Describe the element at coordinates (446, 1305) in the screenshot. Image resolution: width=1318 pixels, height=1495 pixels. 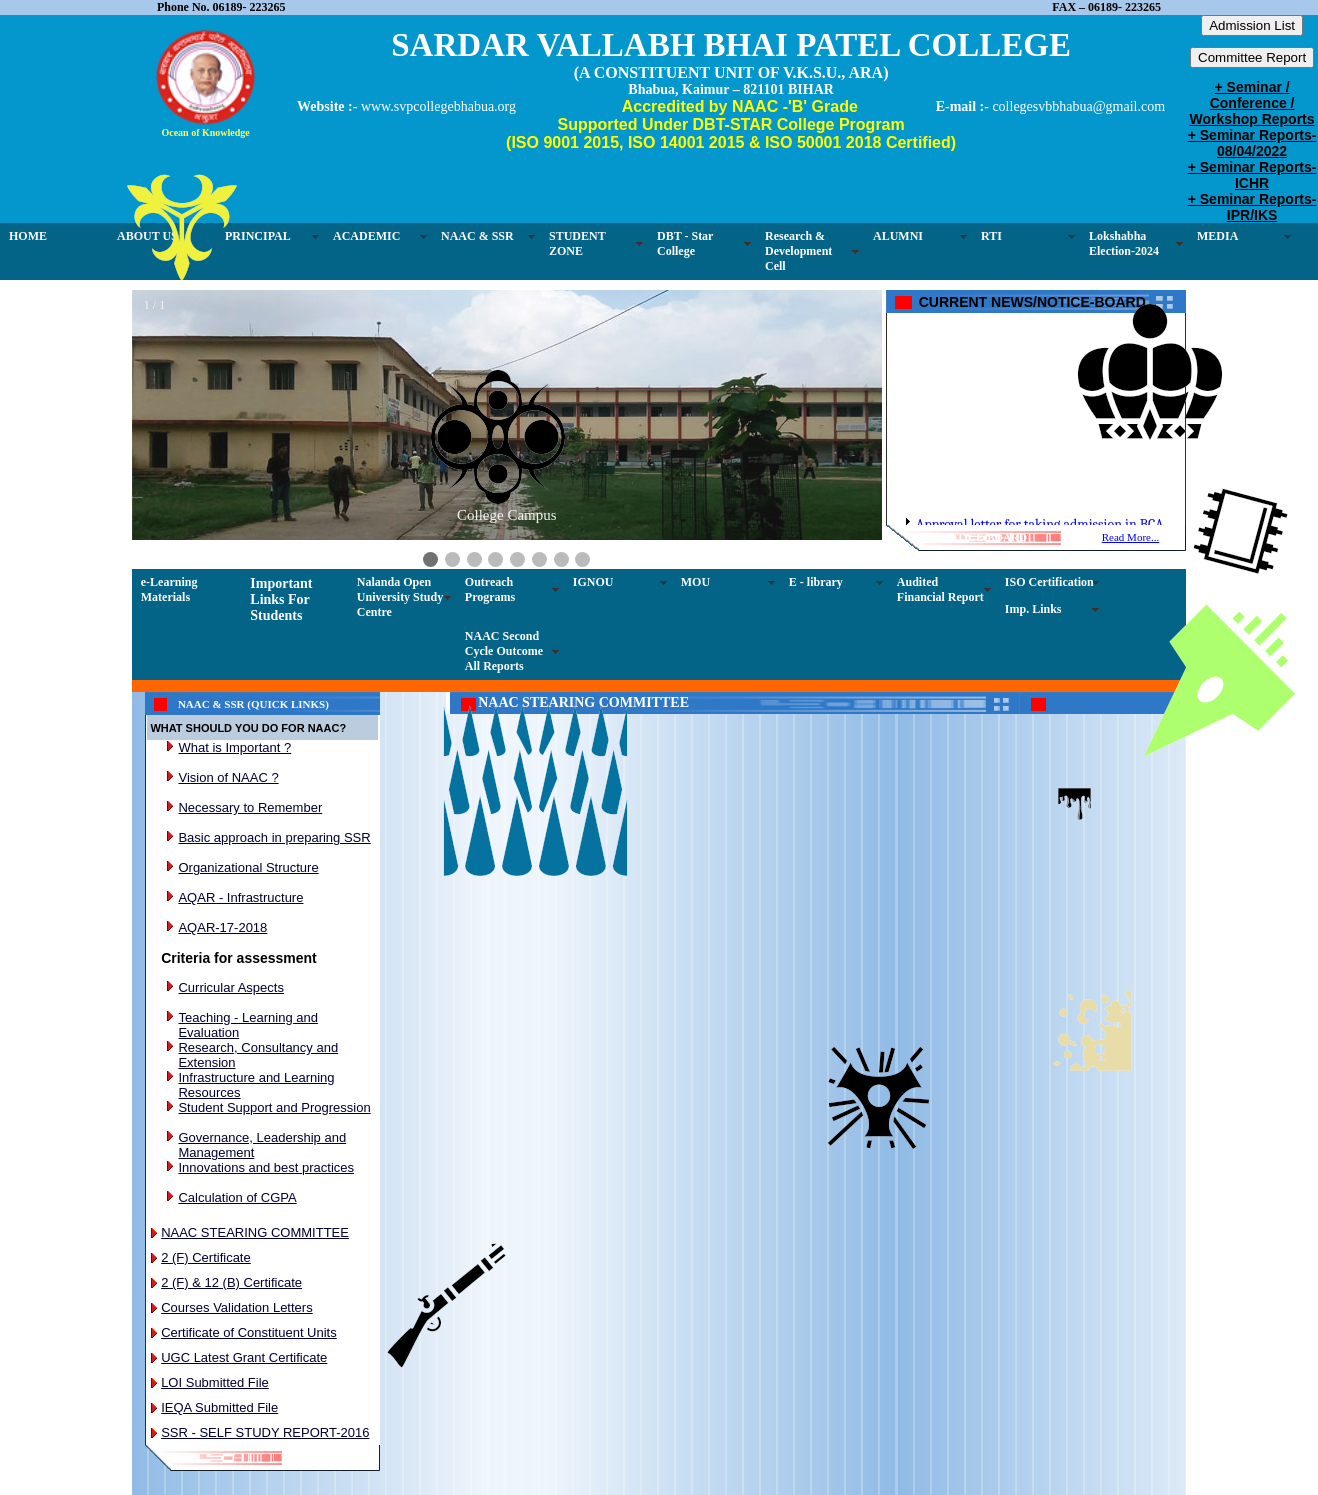
I see `select musket weapon in game inventory` at that location.